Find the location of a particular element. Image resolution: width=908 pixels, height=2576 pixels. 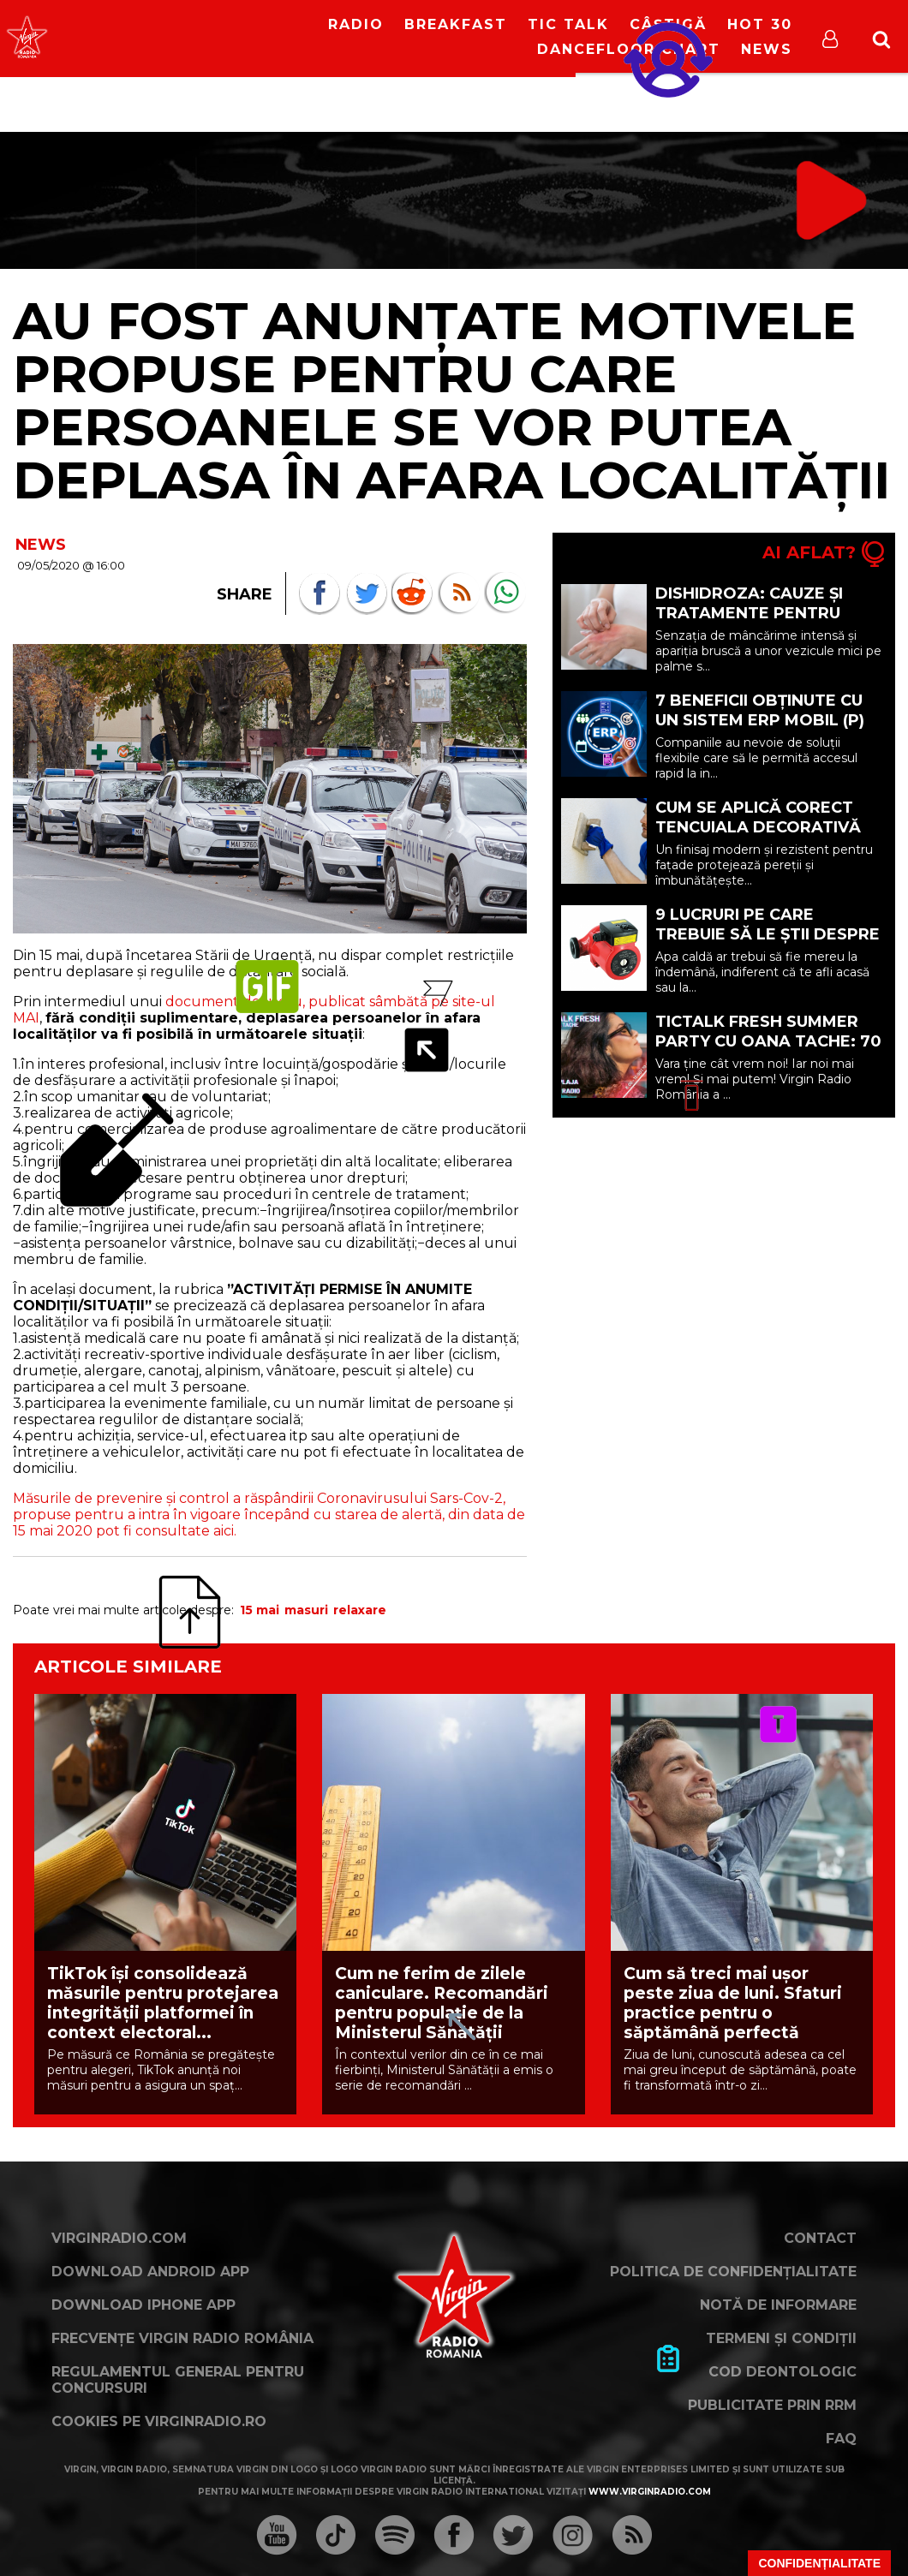

flag or bookmark an item is located at coordinates (437, 992).